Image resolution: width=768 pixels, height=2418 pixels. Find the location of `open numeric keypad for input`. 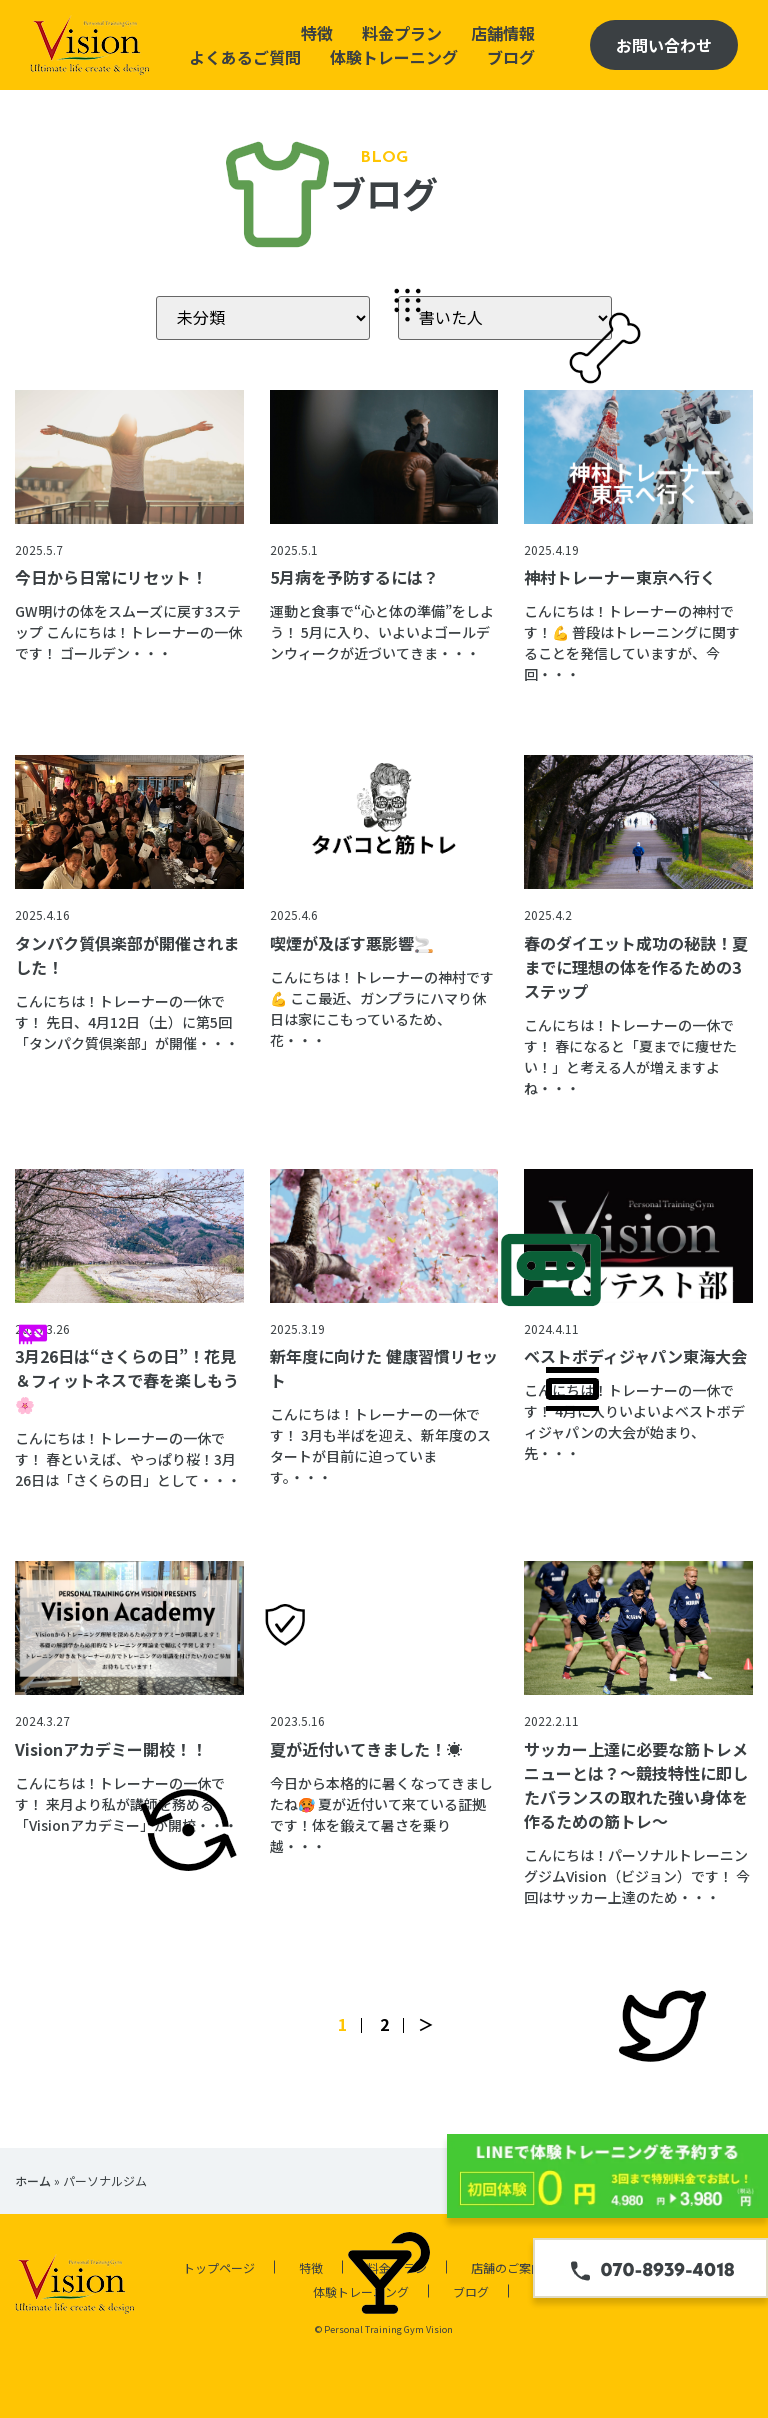

open numeric keypad for input is located at coordinates (407, 304).